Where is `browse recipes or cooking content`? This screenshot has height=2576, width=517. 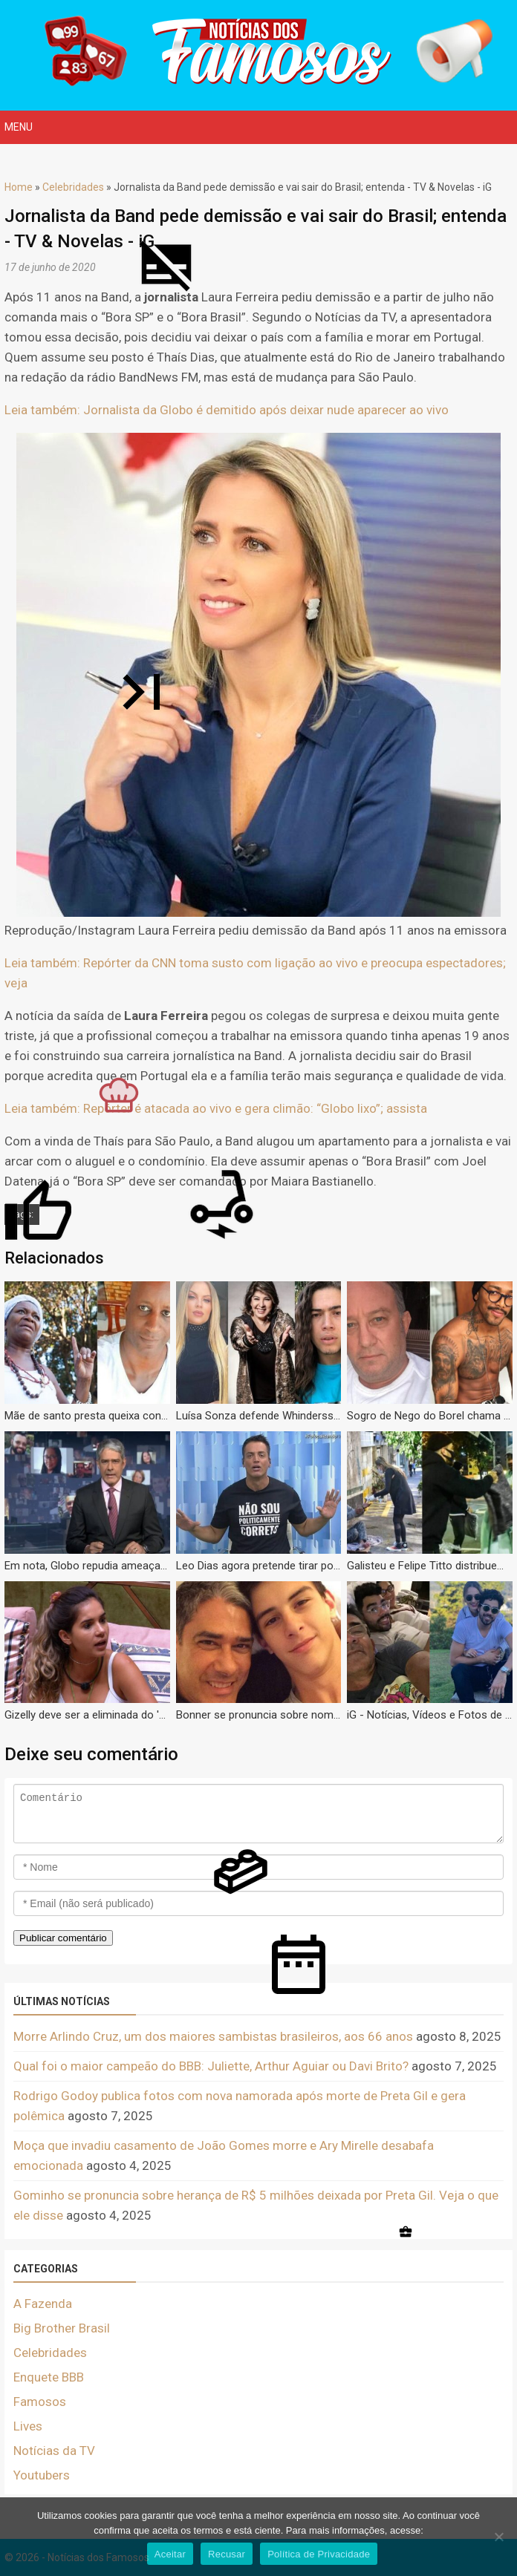 browse recipes or cooking content is located at coordinates (119, 1096).